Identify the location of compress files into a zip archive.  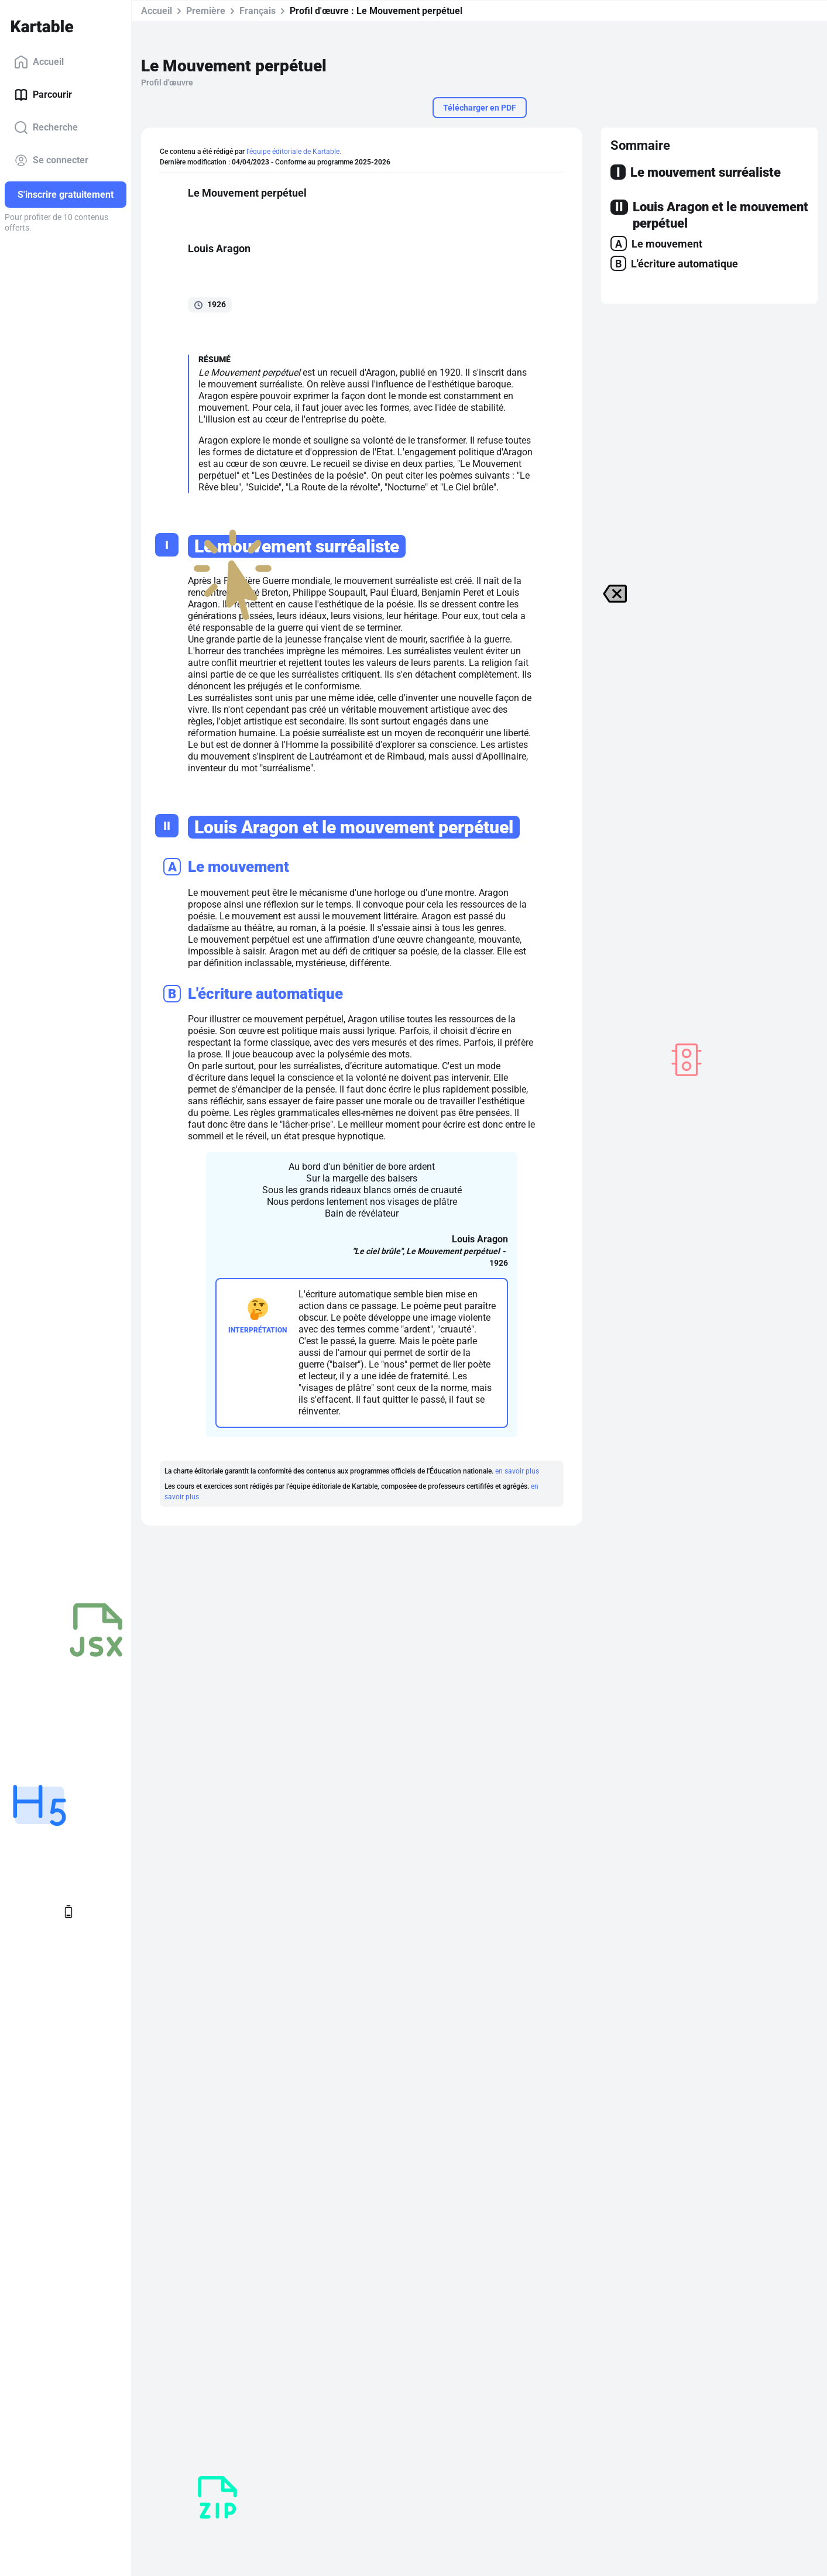
(217, 2499).